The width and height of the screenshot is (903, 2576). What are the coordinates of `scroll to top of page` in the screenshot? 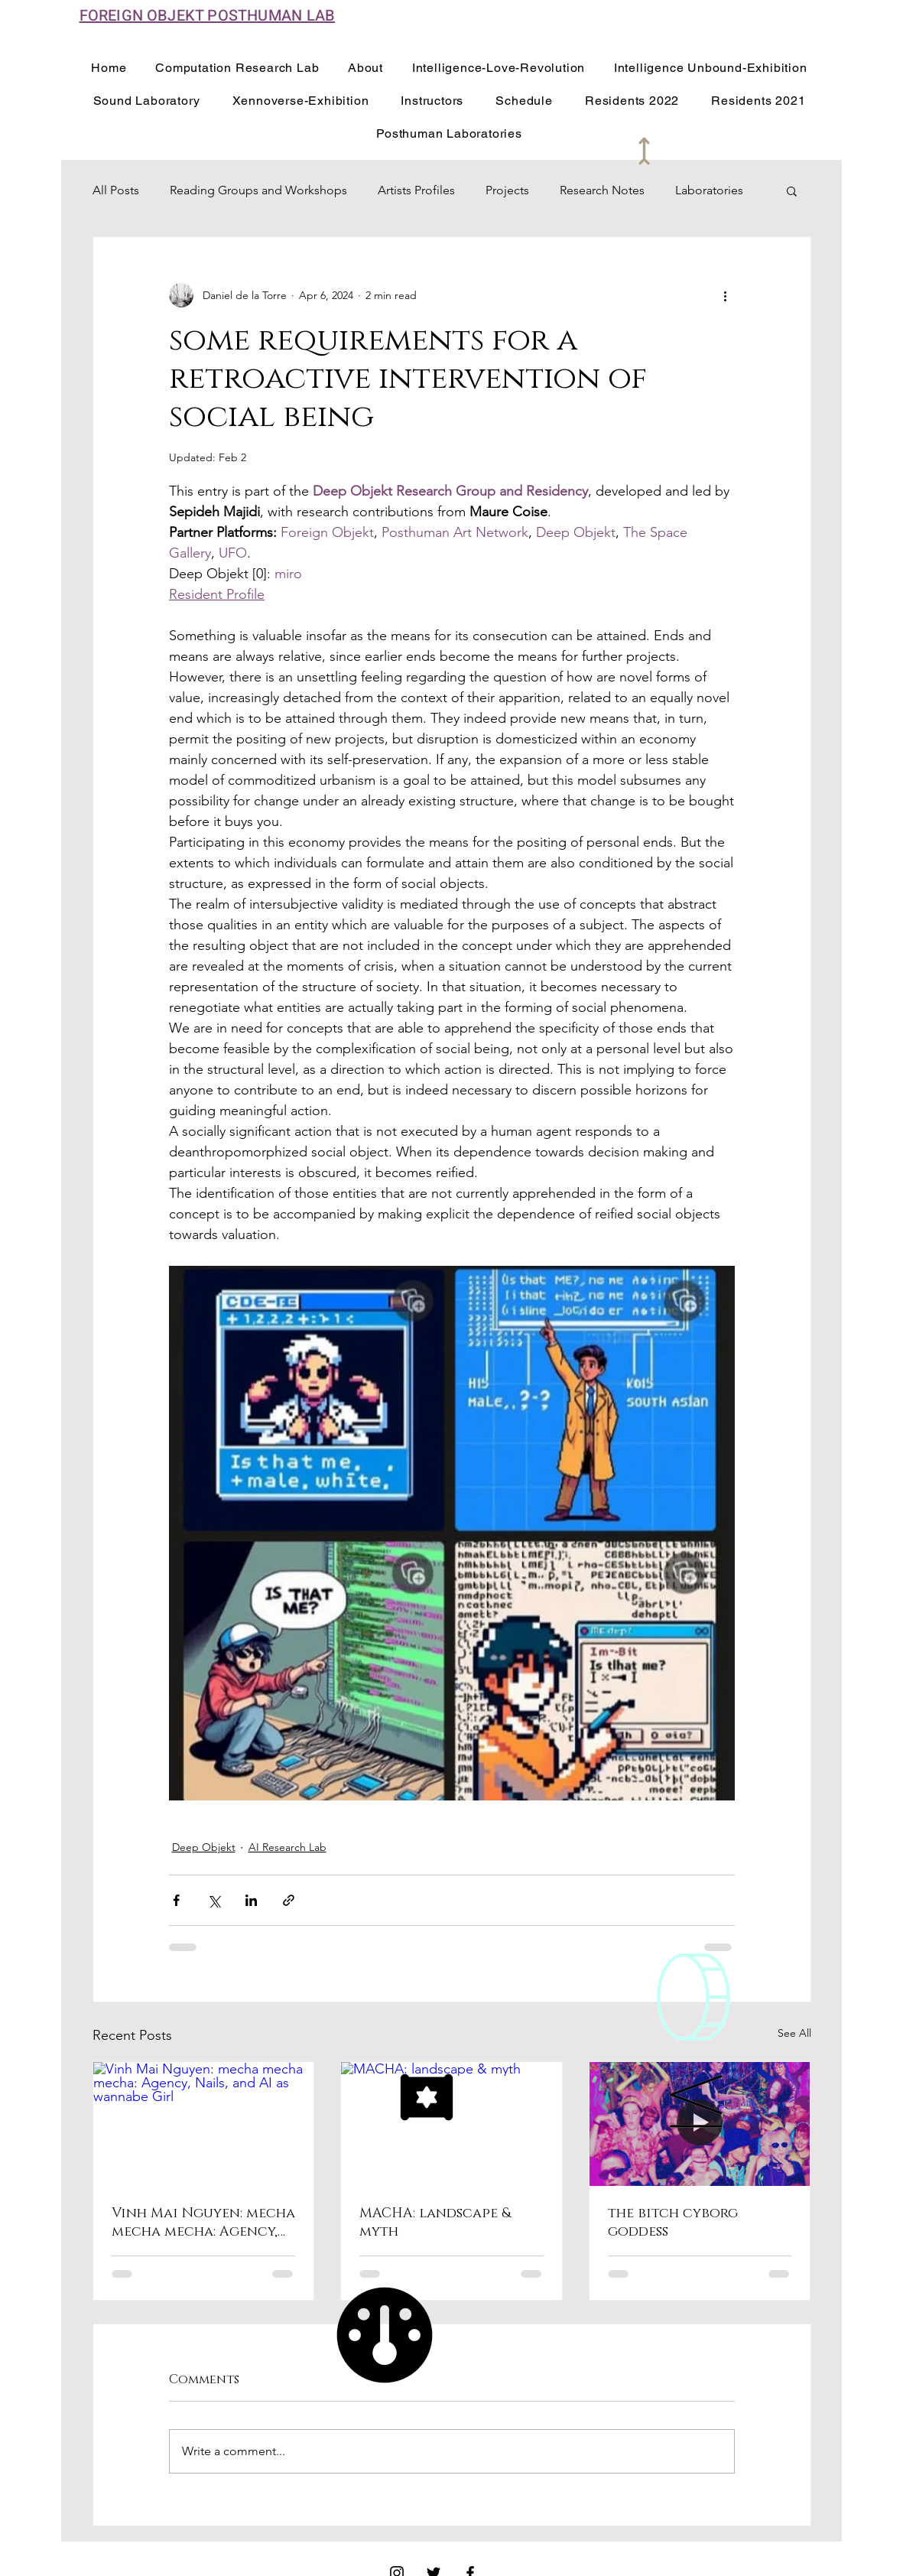 It's located at (644, 151).